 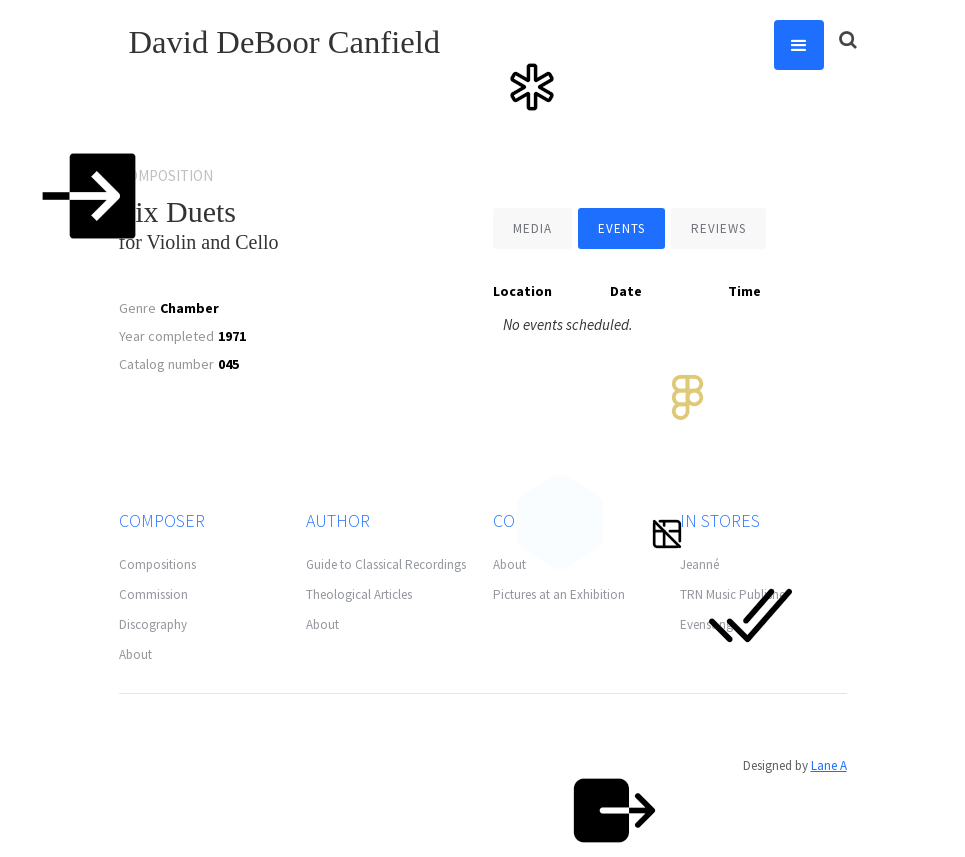 I want to click on disable table view, so click(x=667, y=534).